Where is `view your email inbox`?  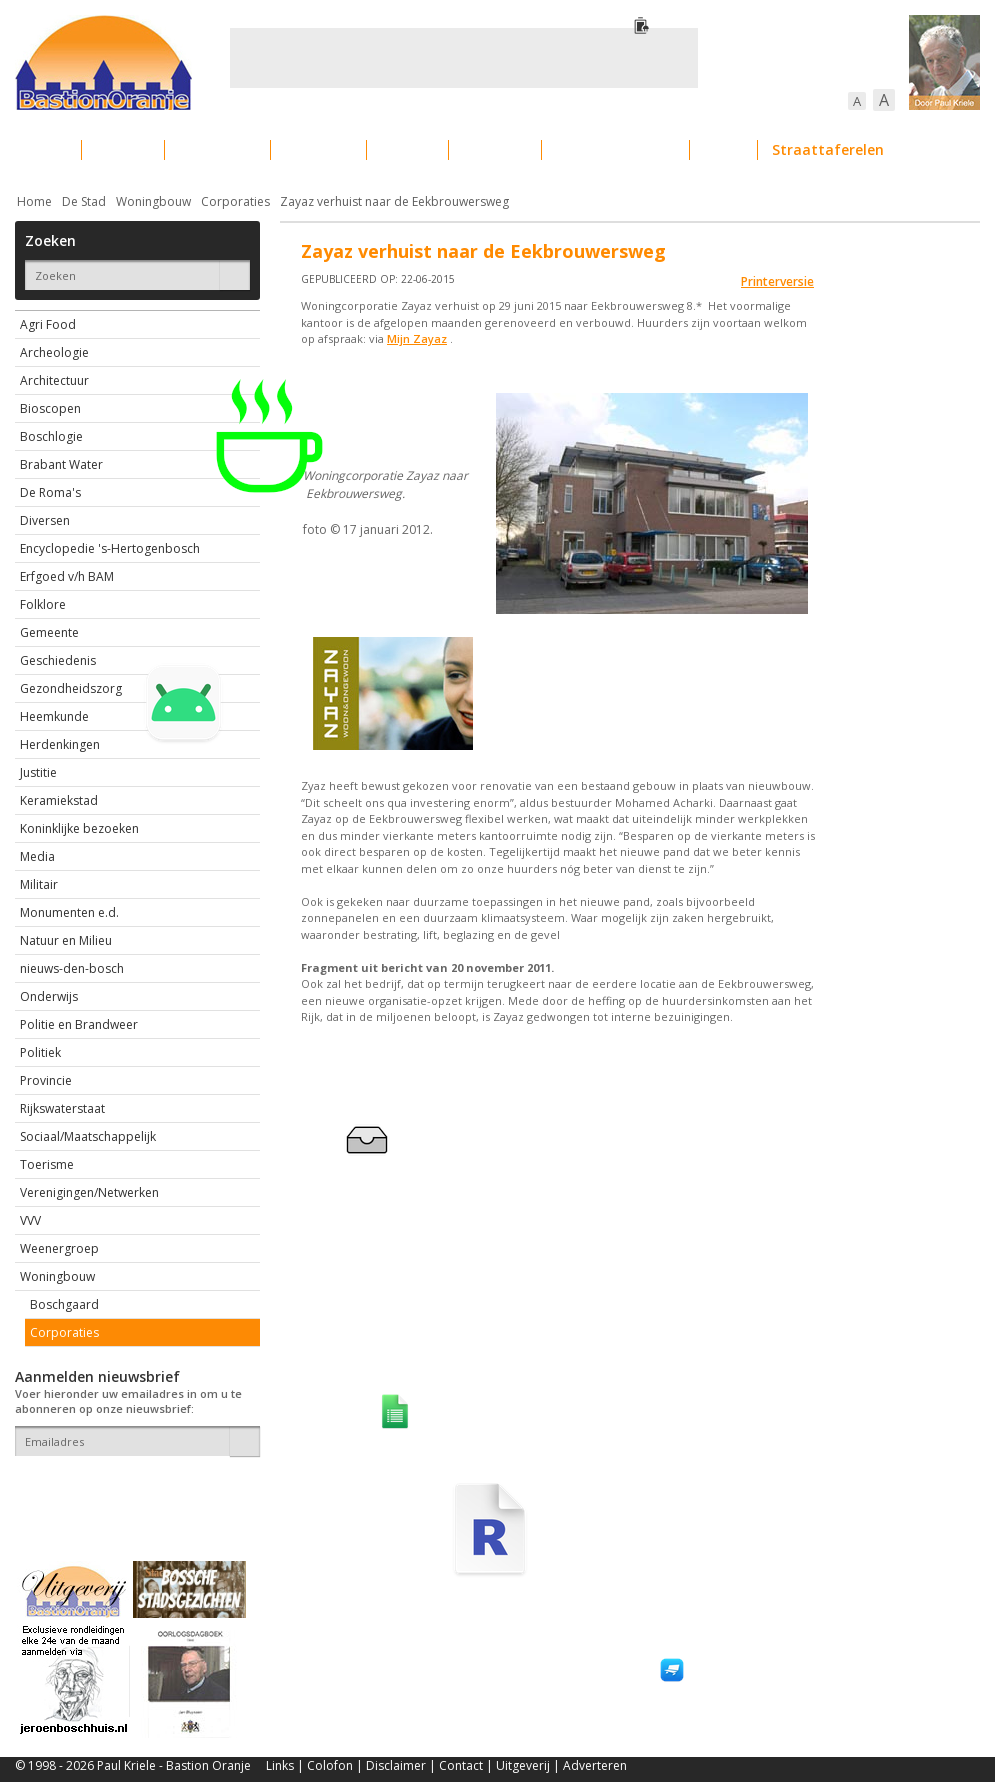 view your email inbox is located at coordinates (367, 1140).